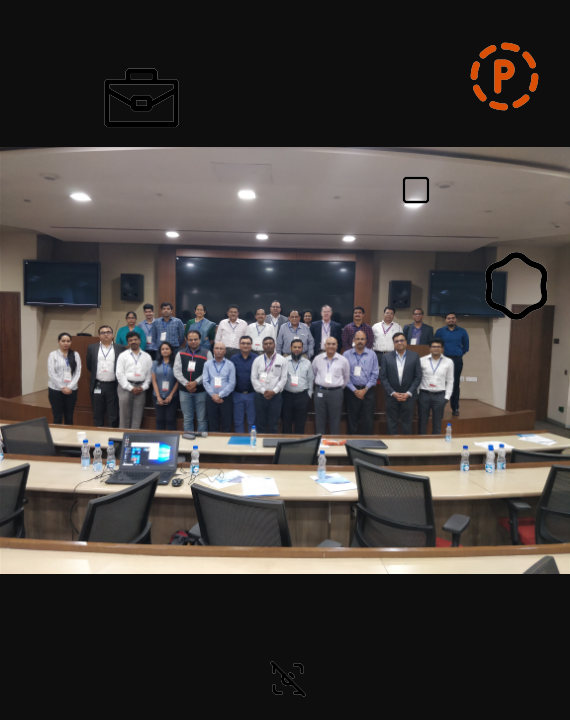 Image resolution: width=570 pixels, height=720 pixels. I want to click on screen capture disabled, so click(288, 679).